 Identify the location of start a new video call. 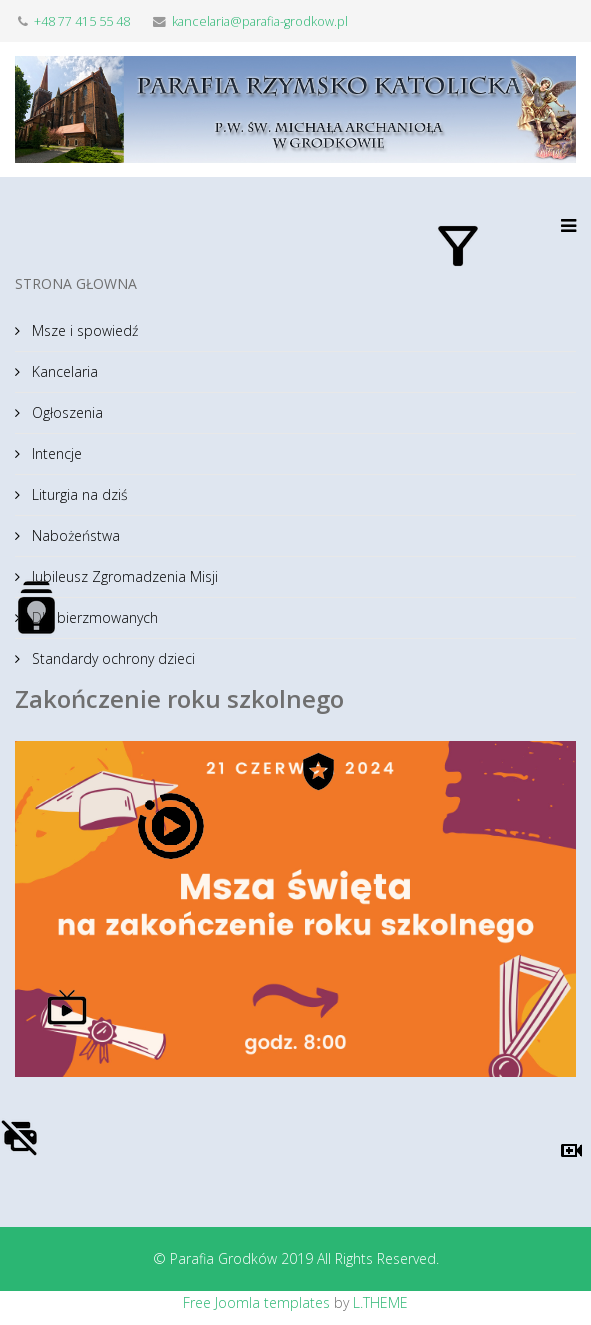
(571, 1150).